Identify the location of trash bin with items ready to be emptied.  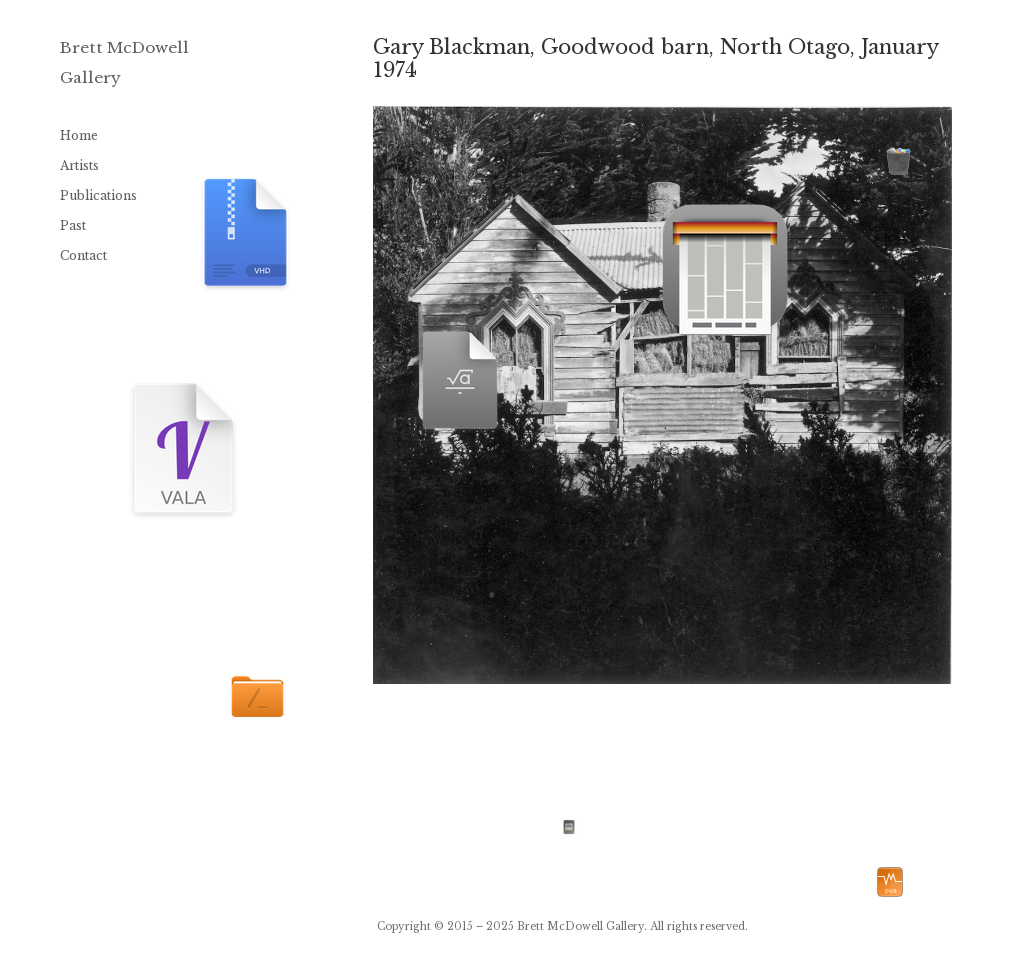
(898, 161).